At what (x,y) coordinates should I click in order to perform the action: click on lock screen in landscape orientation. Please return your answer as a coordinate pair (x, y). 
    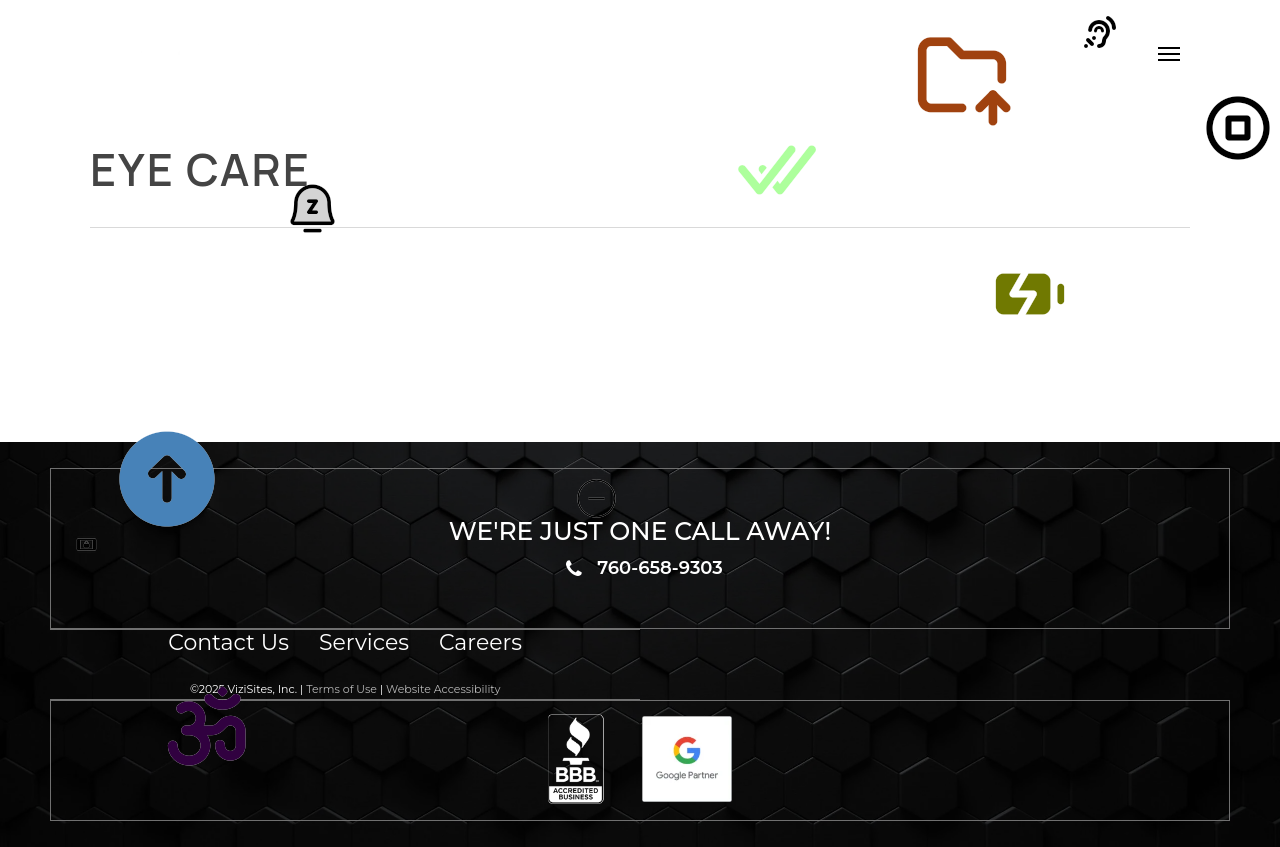
    Looking at the image, I should click on (86, 544).